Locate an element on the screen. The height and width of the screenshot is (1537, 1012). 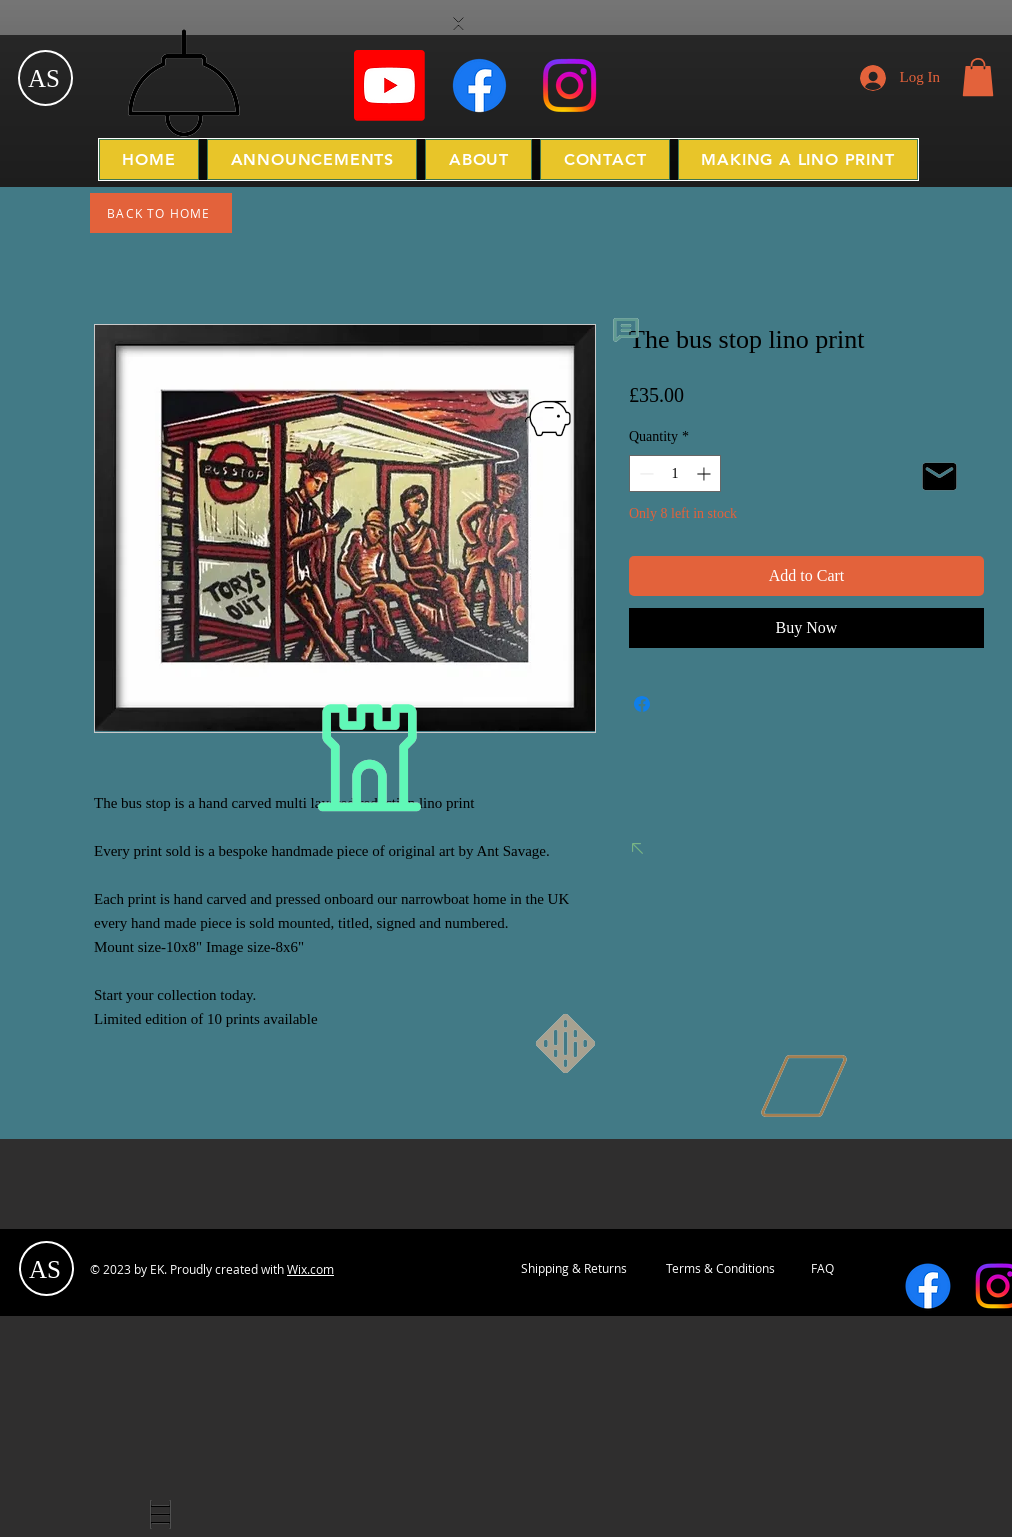
open chat or messaging is located at coordinates (626, 328).